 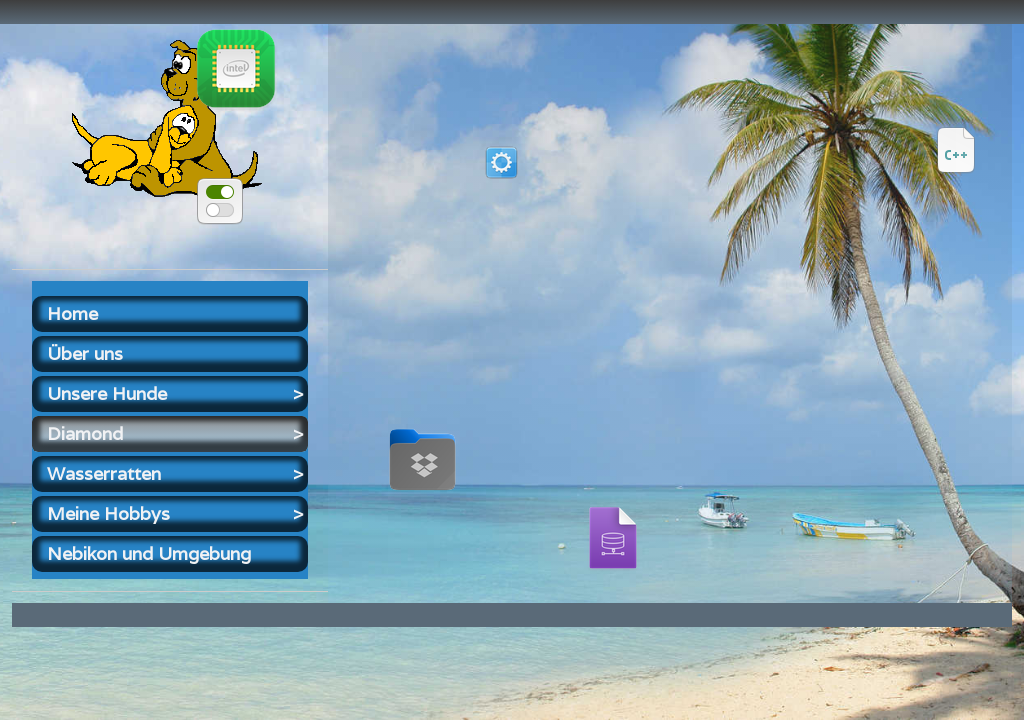 I want to click on firmware file or system software package, so click(x=236, y=70).